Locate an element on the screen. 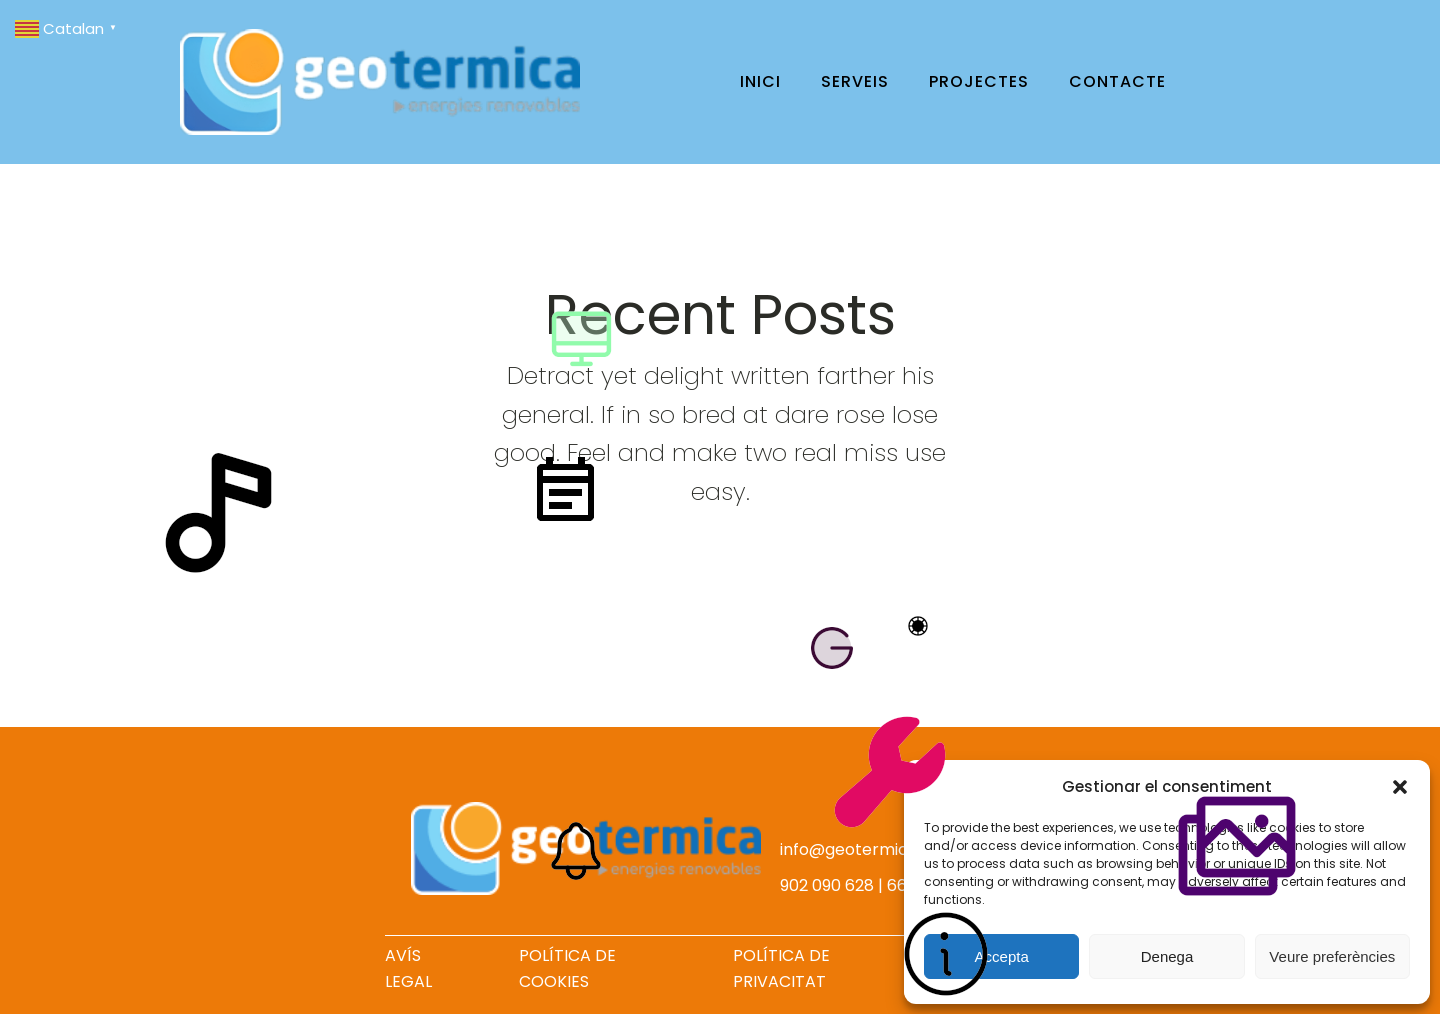 The image size is (1440, 1014). view photo gallery is located at coordinates (1237, 846).